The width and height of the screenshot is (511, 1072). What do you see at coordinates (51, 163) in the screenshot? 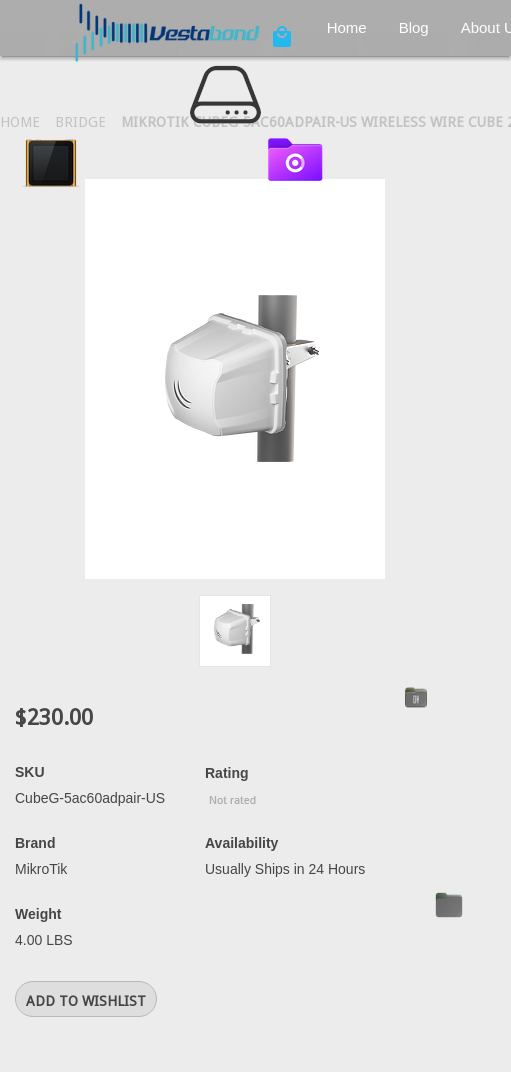
I see `iPod nano device in orange` at bounding box center [51, 163].